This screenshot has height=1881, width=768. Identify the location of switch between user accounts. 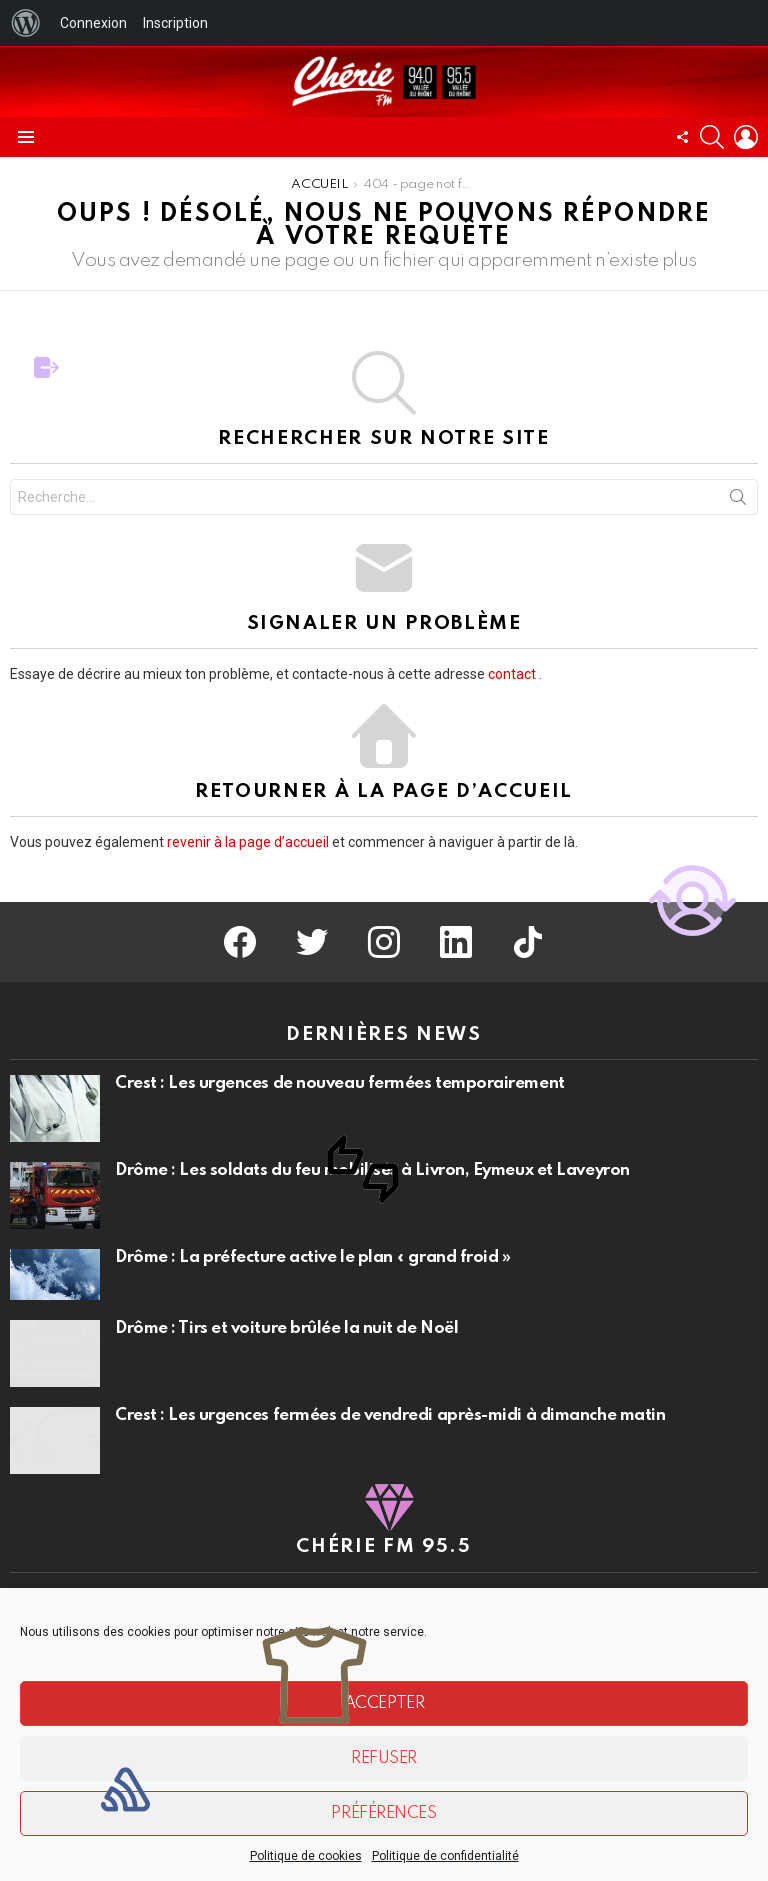
(692, 900).